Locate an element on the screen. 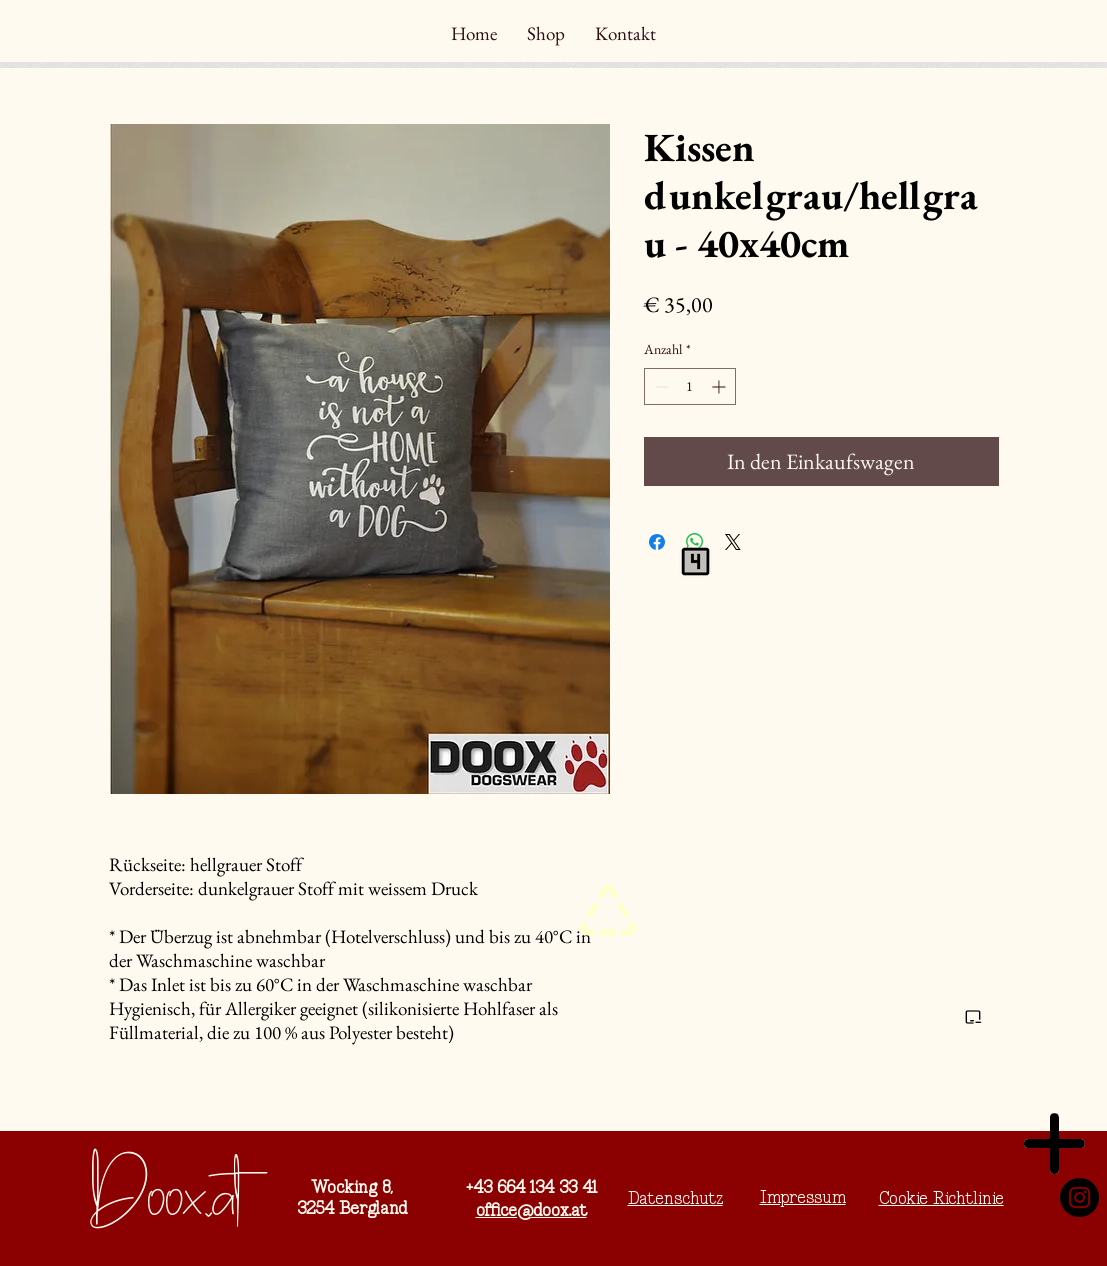 This screenshot has height=1266, width=1107. select image filter or effect number 4 is located at coordinates (695, 561).